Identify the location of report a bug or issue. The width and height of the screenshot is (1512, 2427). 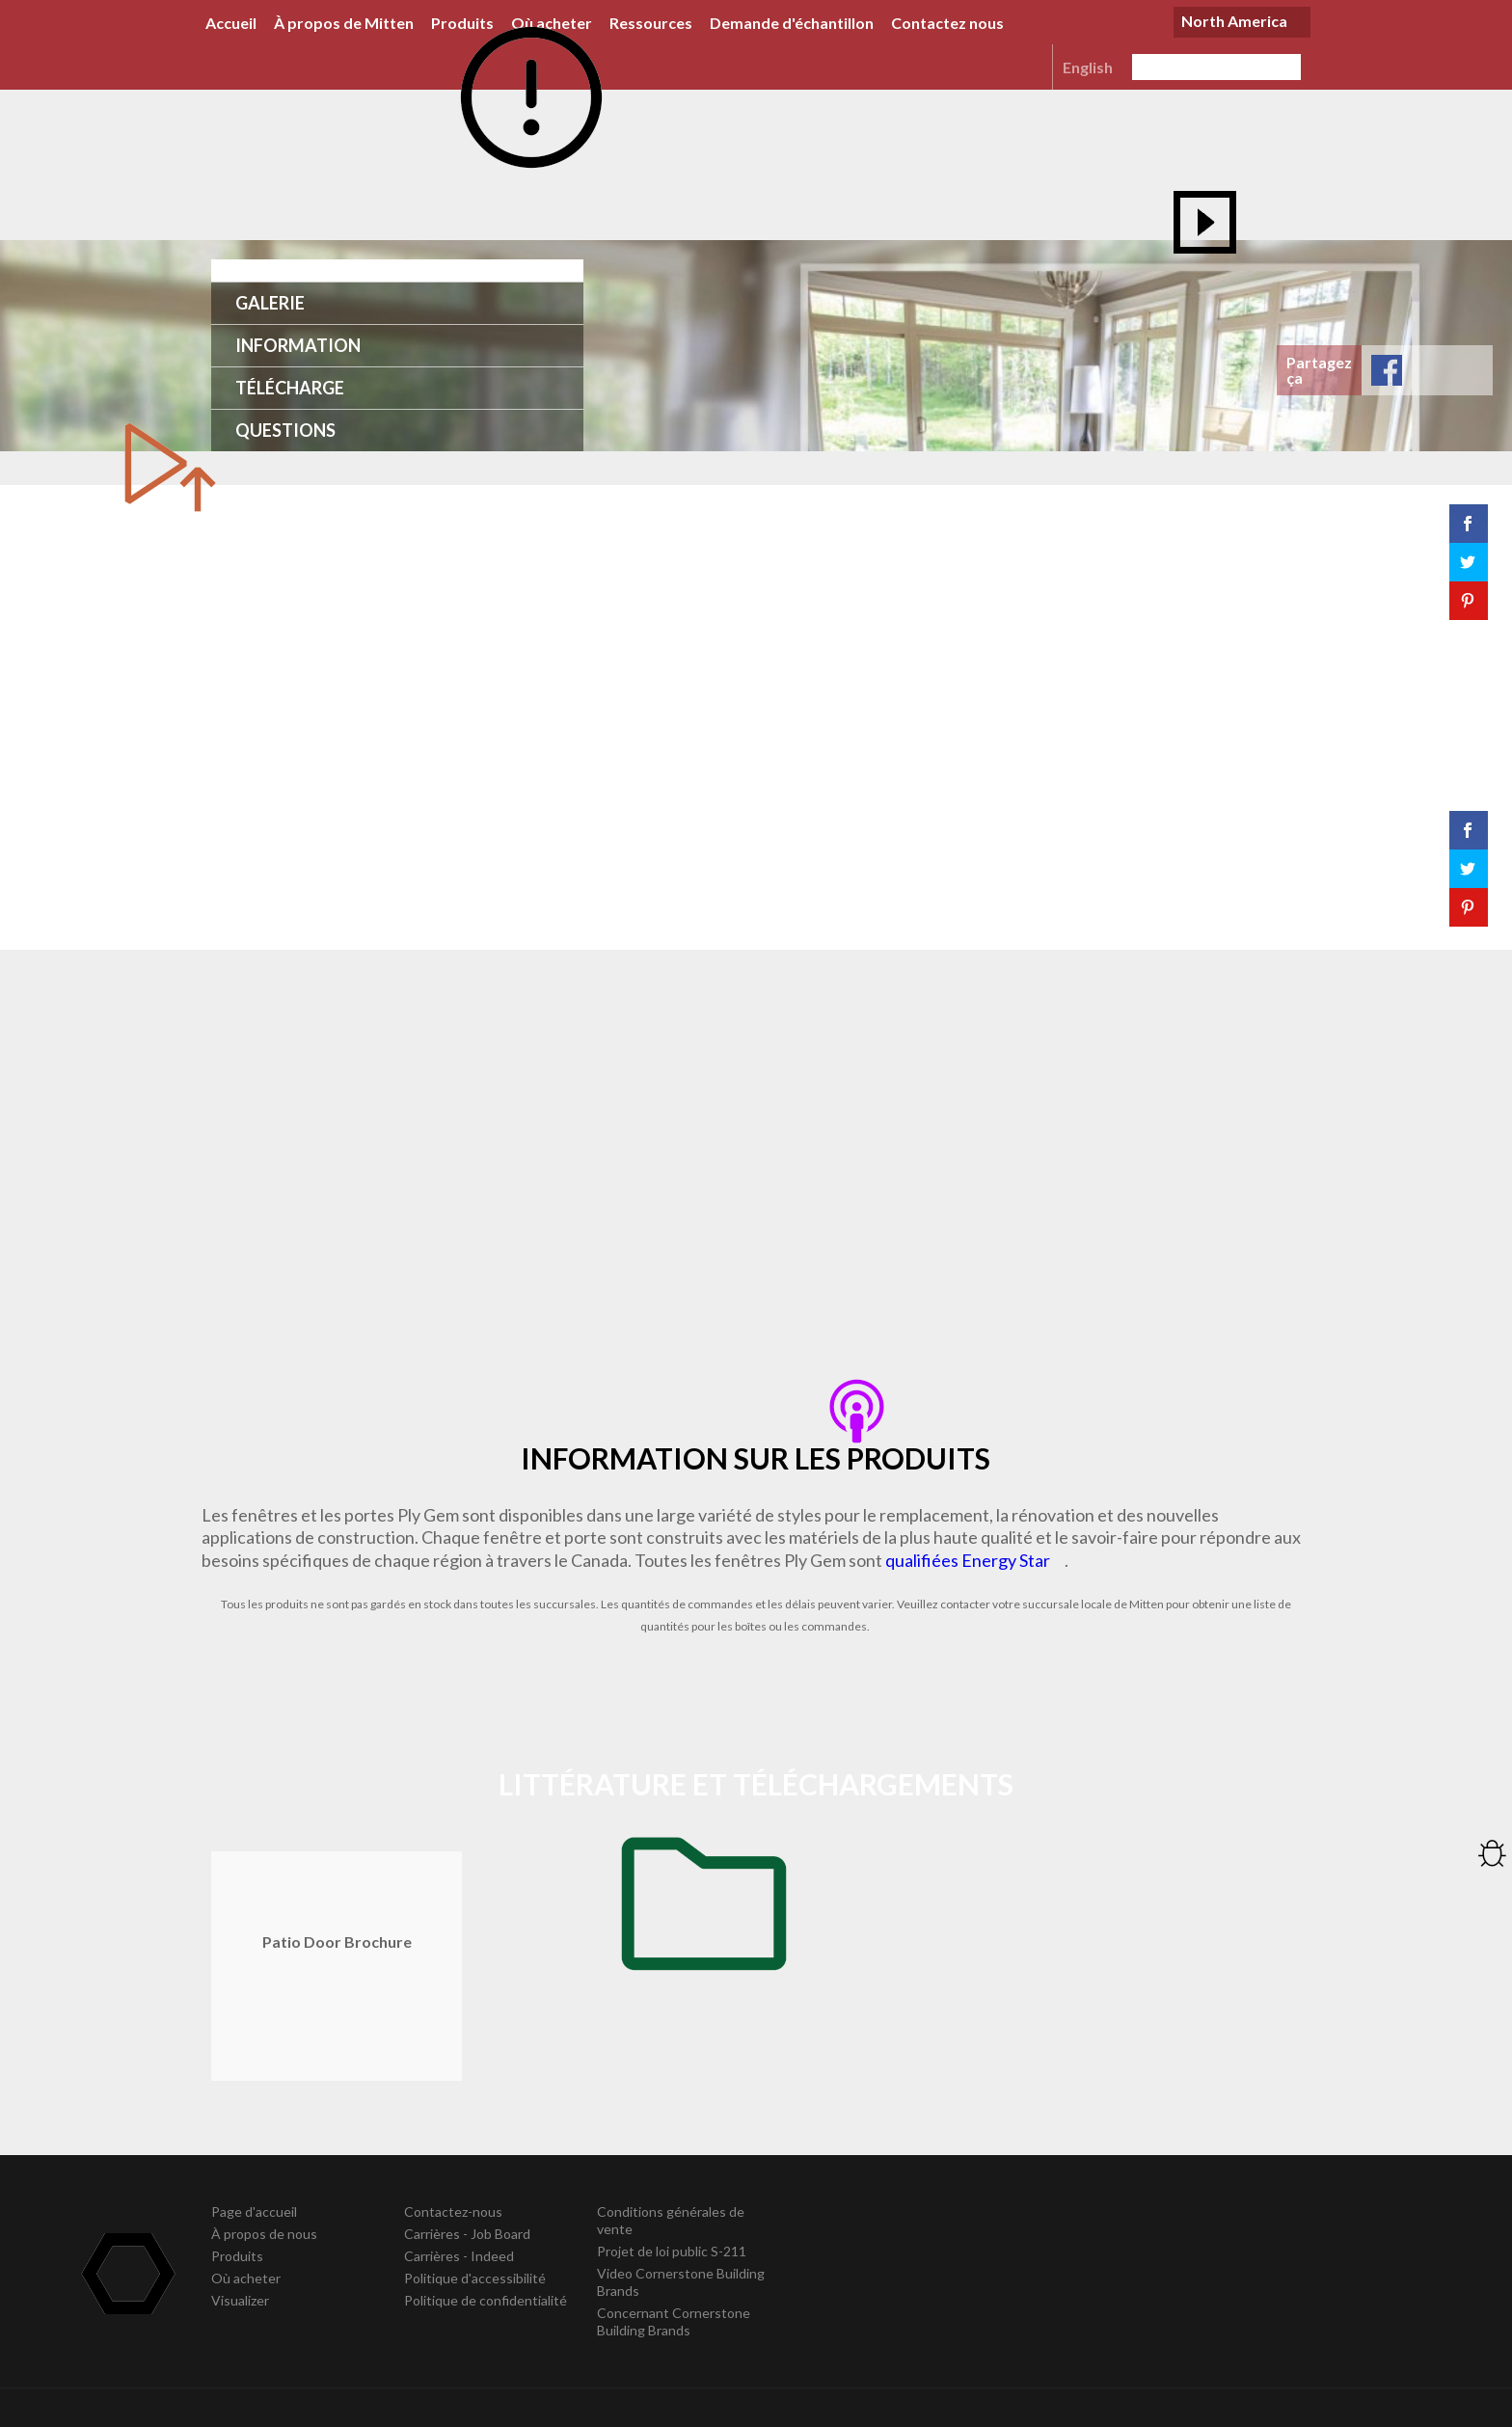
(1492, 1853).